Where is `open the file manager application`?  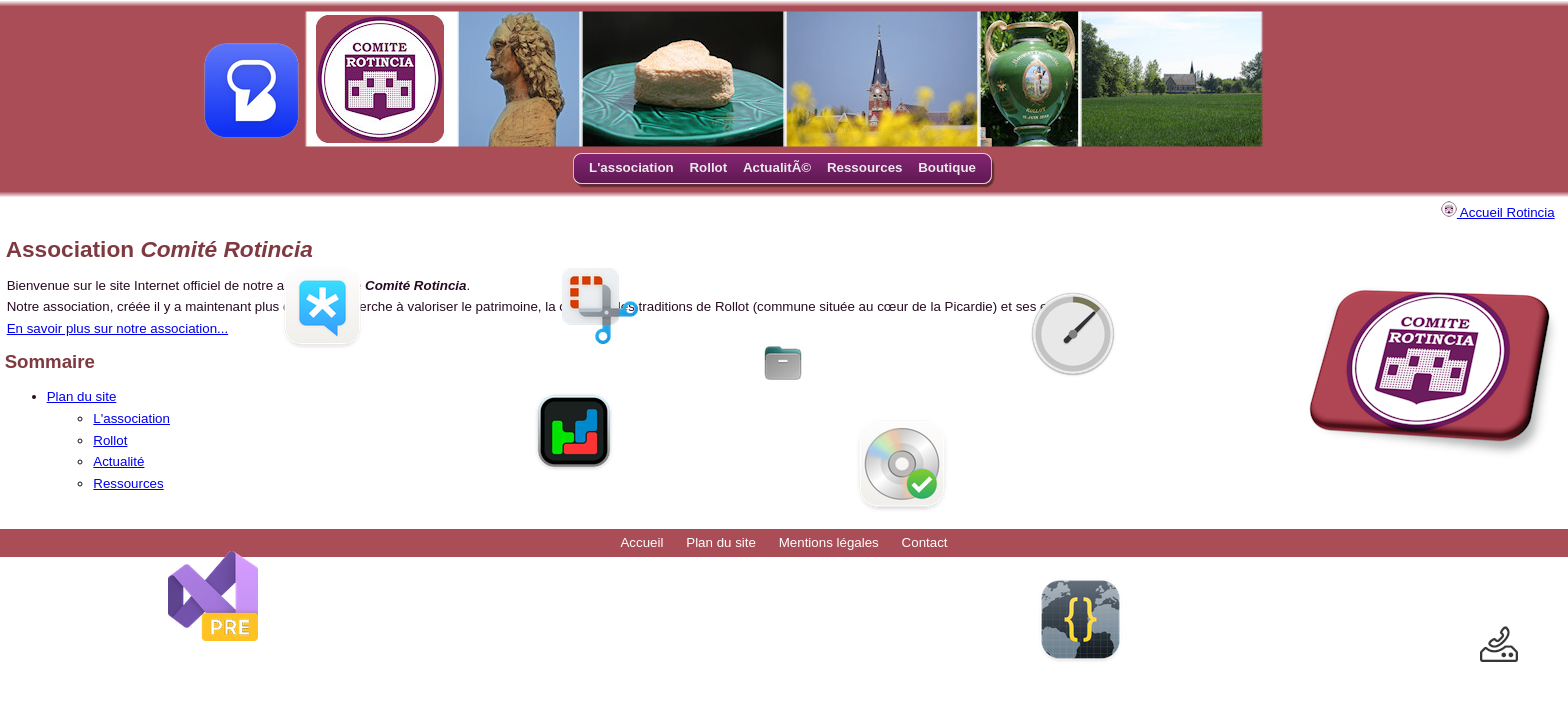
open the file manager application is located at coordinates (783, 363).